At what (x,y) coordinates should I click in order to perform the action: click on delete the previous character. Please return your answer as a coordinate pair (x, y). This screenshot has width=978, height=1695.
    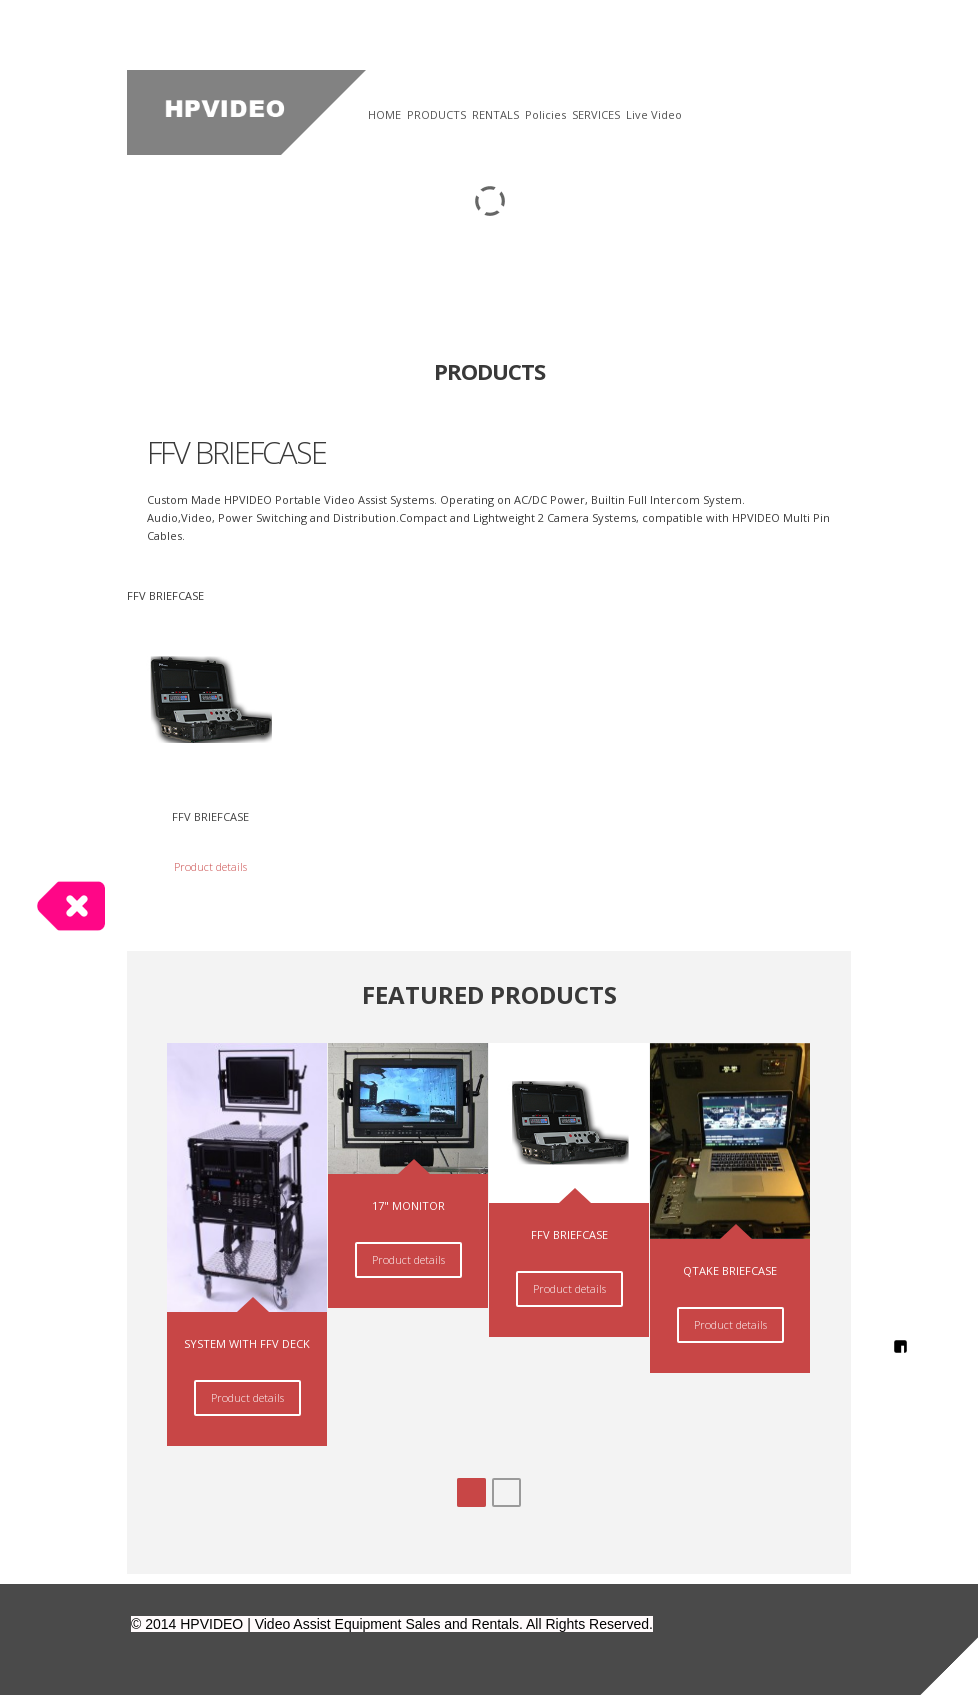
    Looking at the image, I should click on (70, 906).